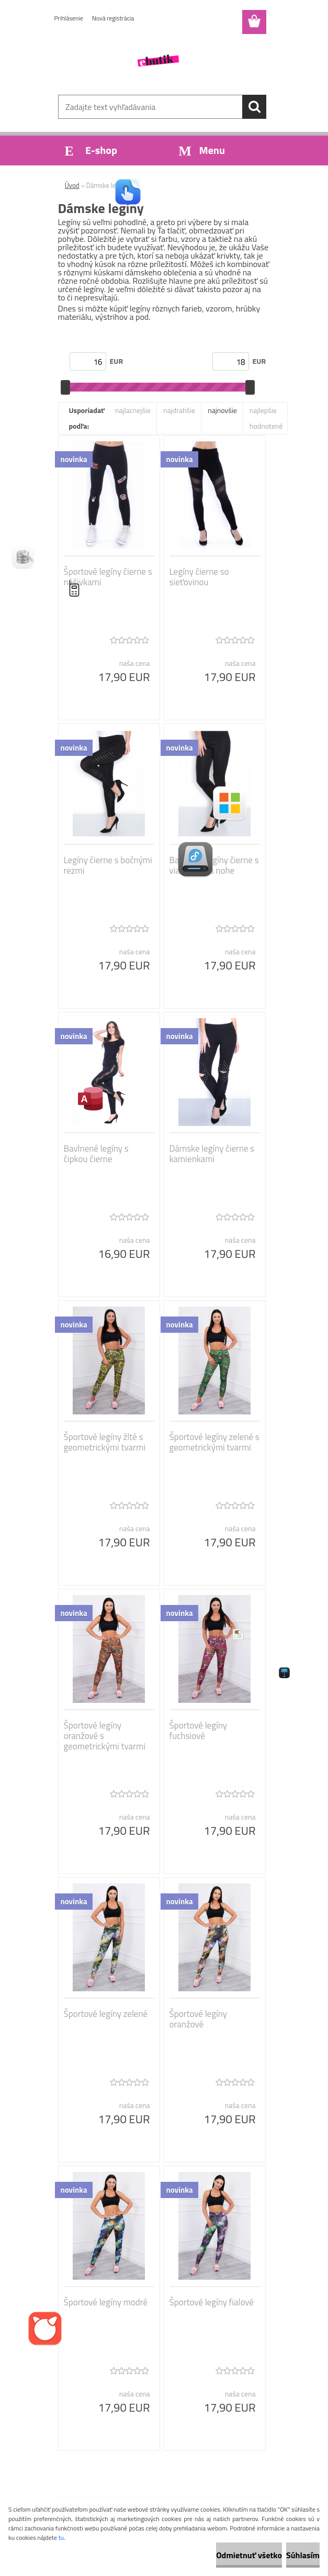 This screenshot has height=2576, width=328. Describe the element at coordinates (128, 192) in the screenshot. I see `open touchscreen settings and preferences` at that location.